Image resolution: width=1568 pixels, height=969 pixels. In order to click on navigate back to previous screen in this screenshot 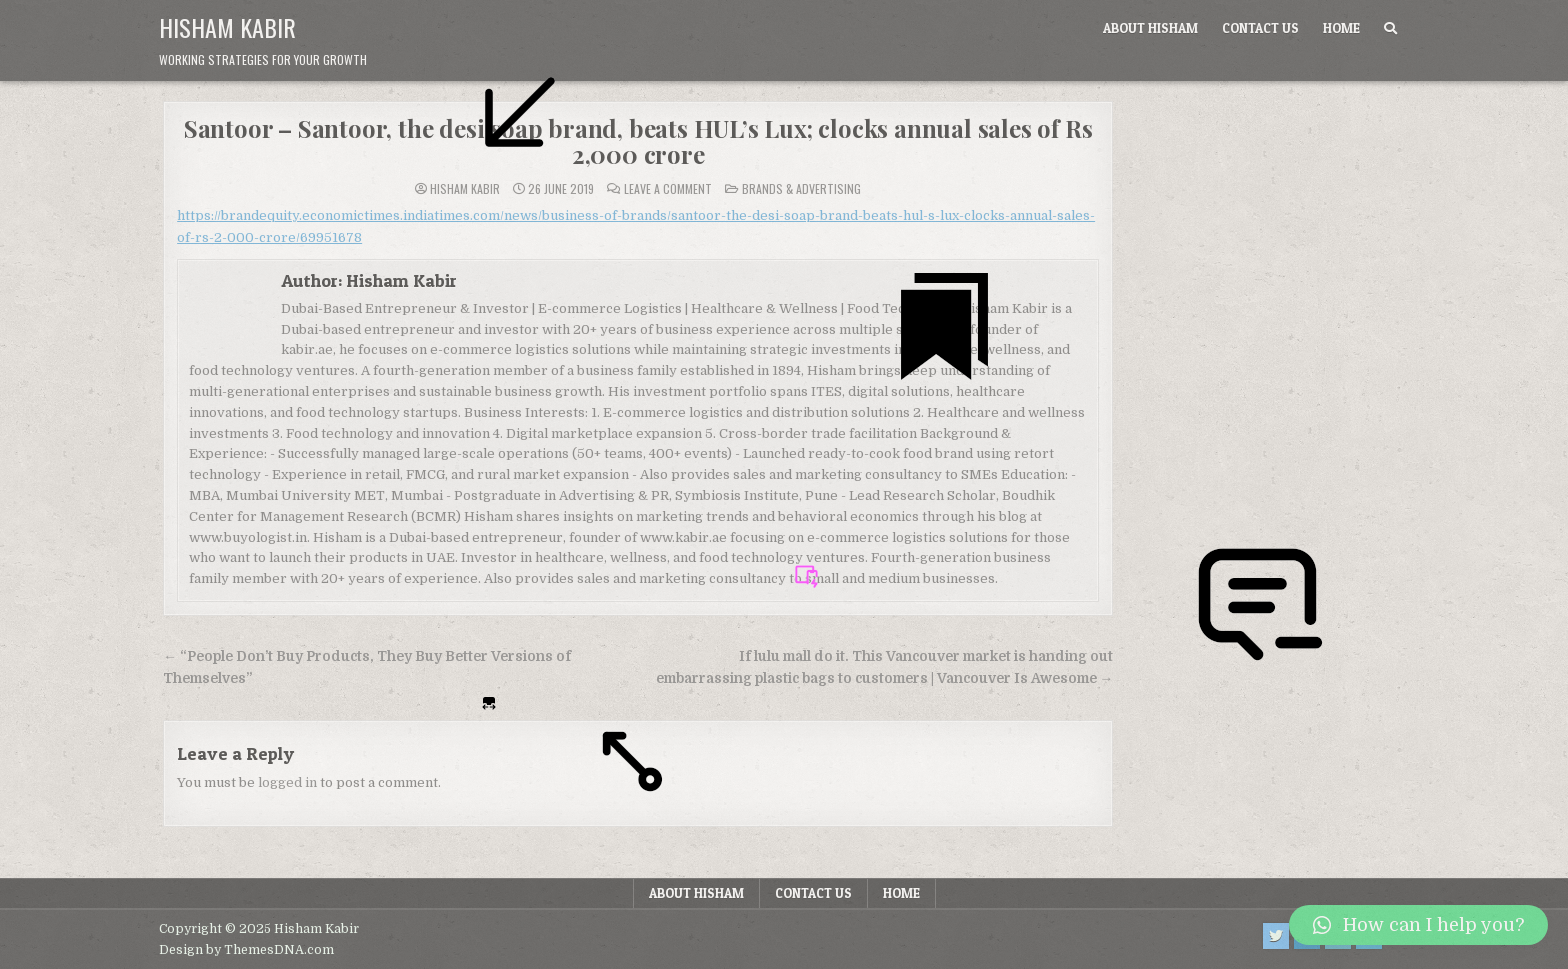, I will do `click(630, 759)`.